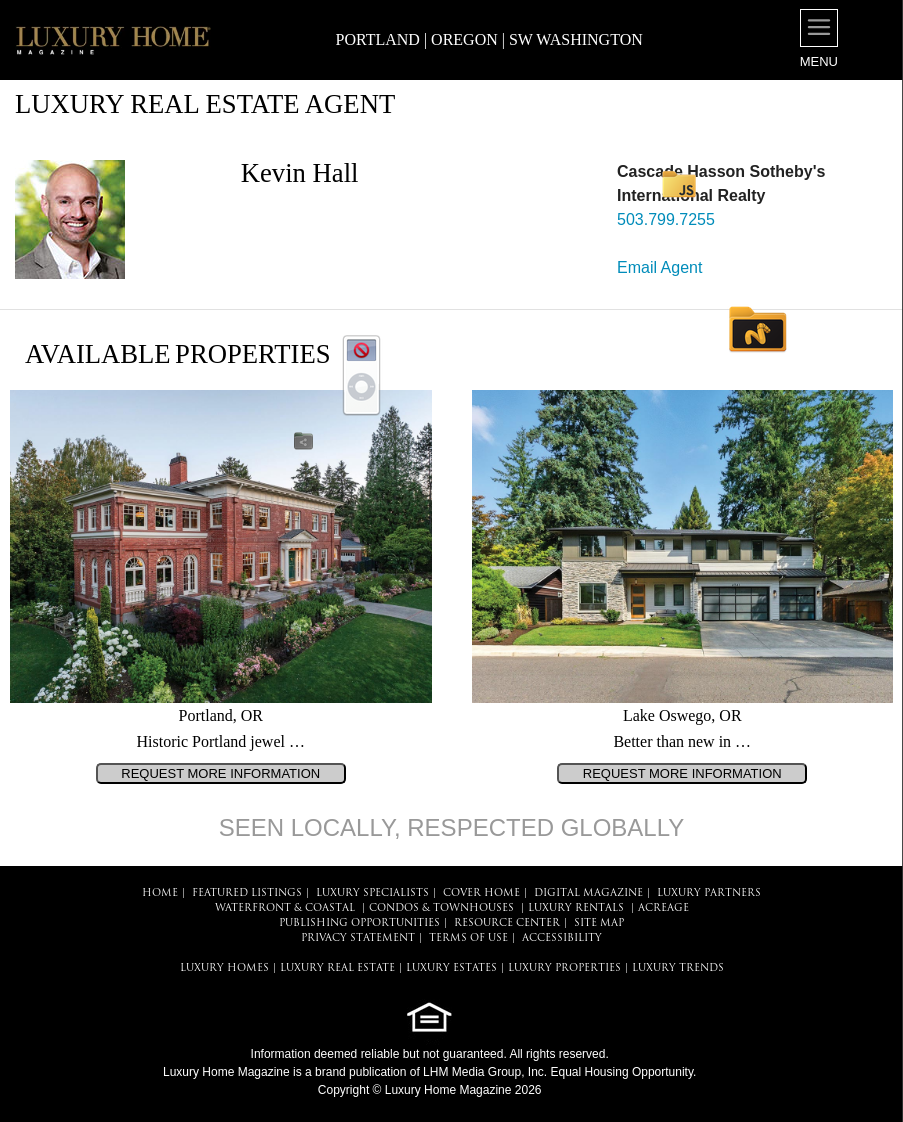 This screenshot has height=1122, width=903. Describe the element at coordinates (757, 330) in the screenshot. I see `open the Modo 3D modeling application folder` at that location.